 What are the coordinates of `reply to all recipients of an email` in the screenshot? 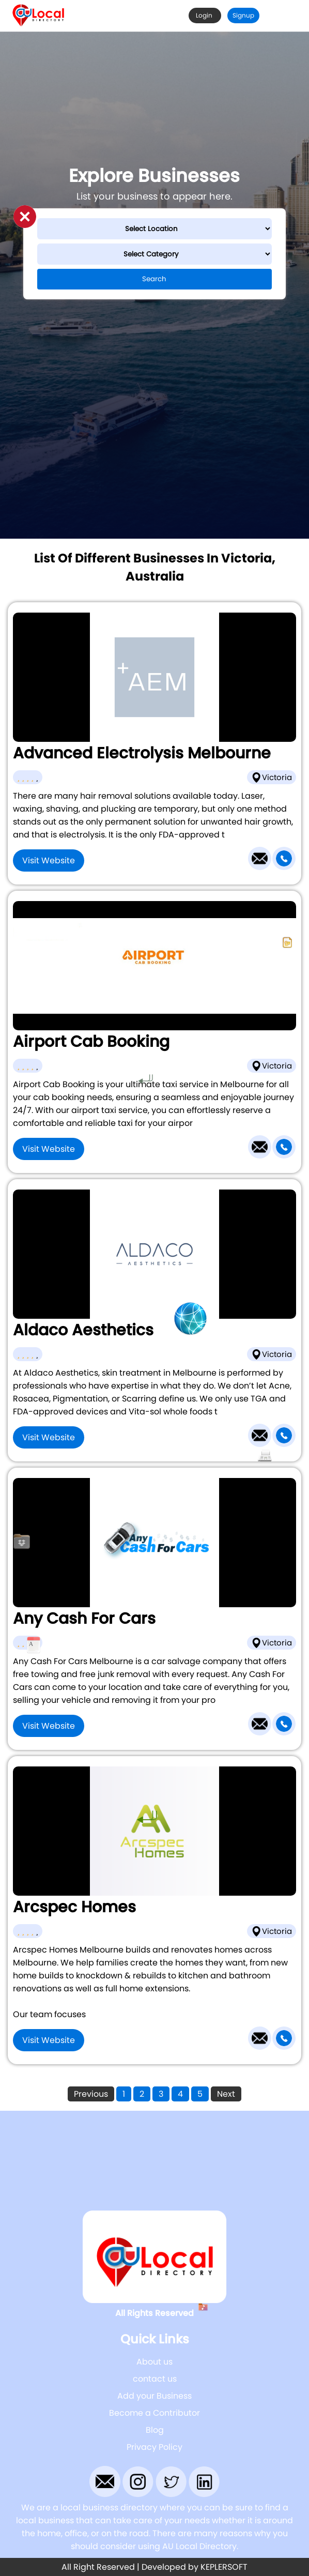 It's located at (146, 1817).